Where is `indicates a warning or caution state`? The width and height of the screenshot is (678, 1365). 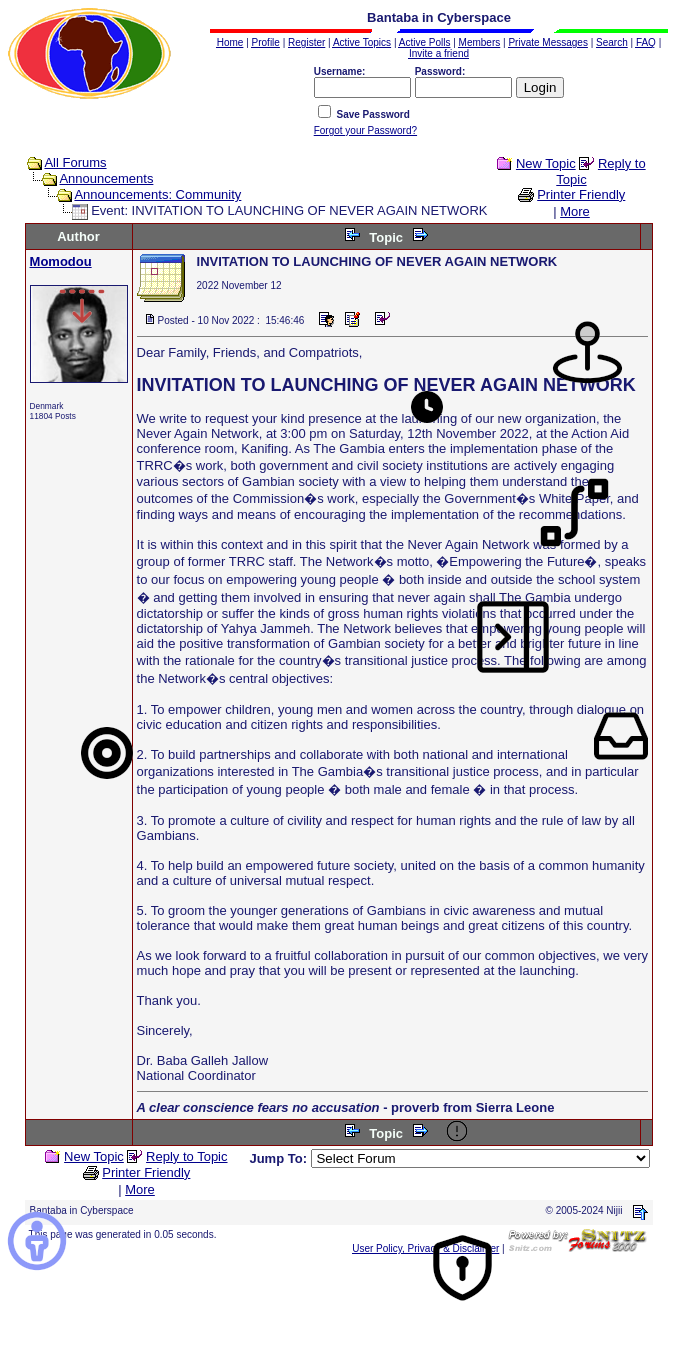
indicates a warning or caution state is located at coordinates (457, 1131).